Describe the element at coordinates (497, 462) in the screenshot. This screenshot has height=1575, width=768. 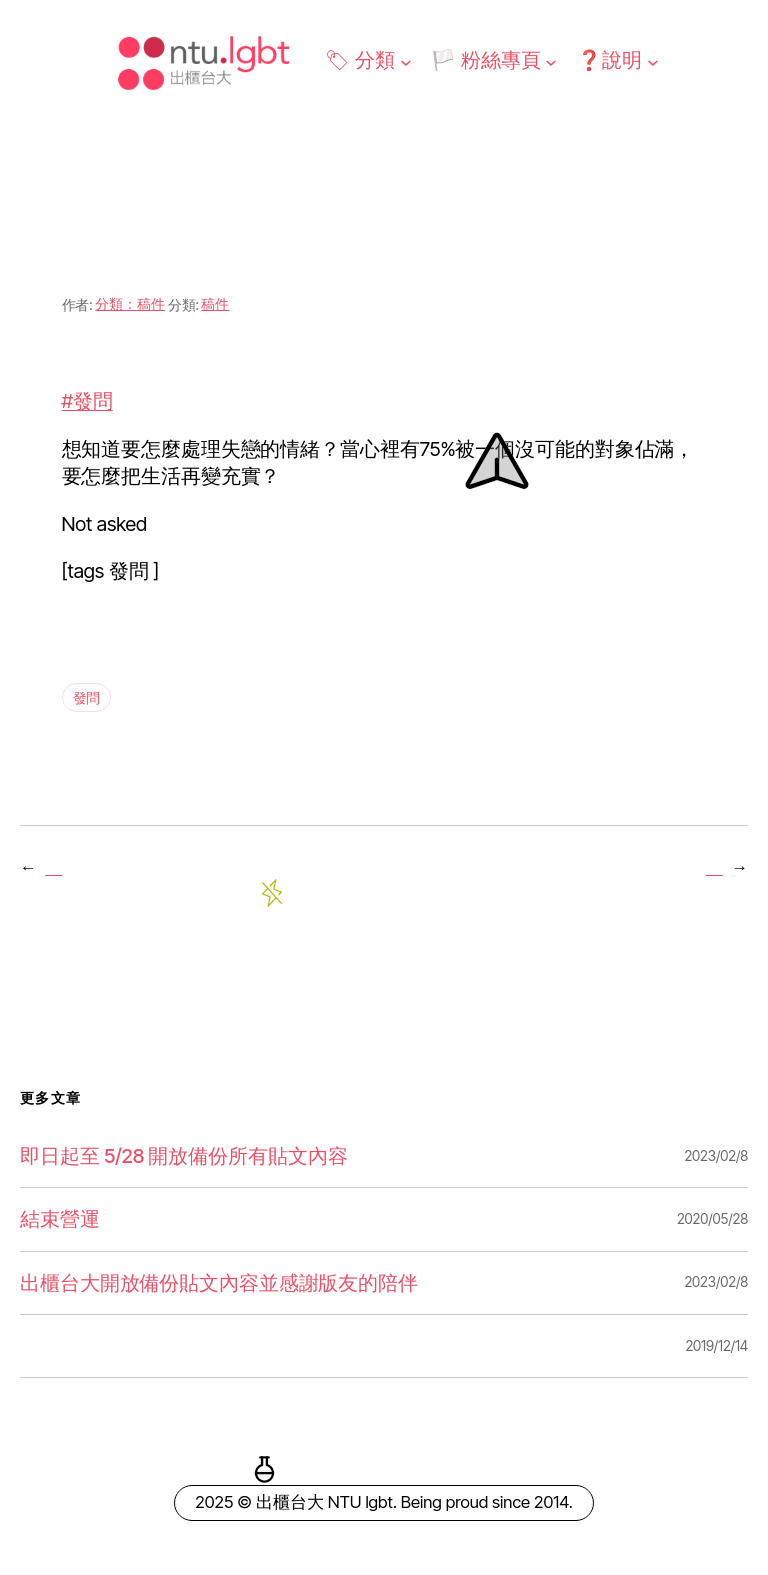
I see `send a message` at that location.